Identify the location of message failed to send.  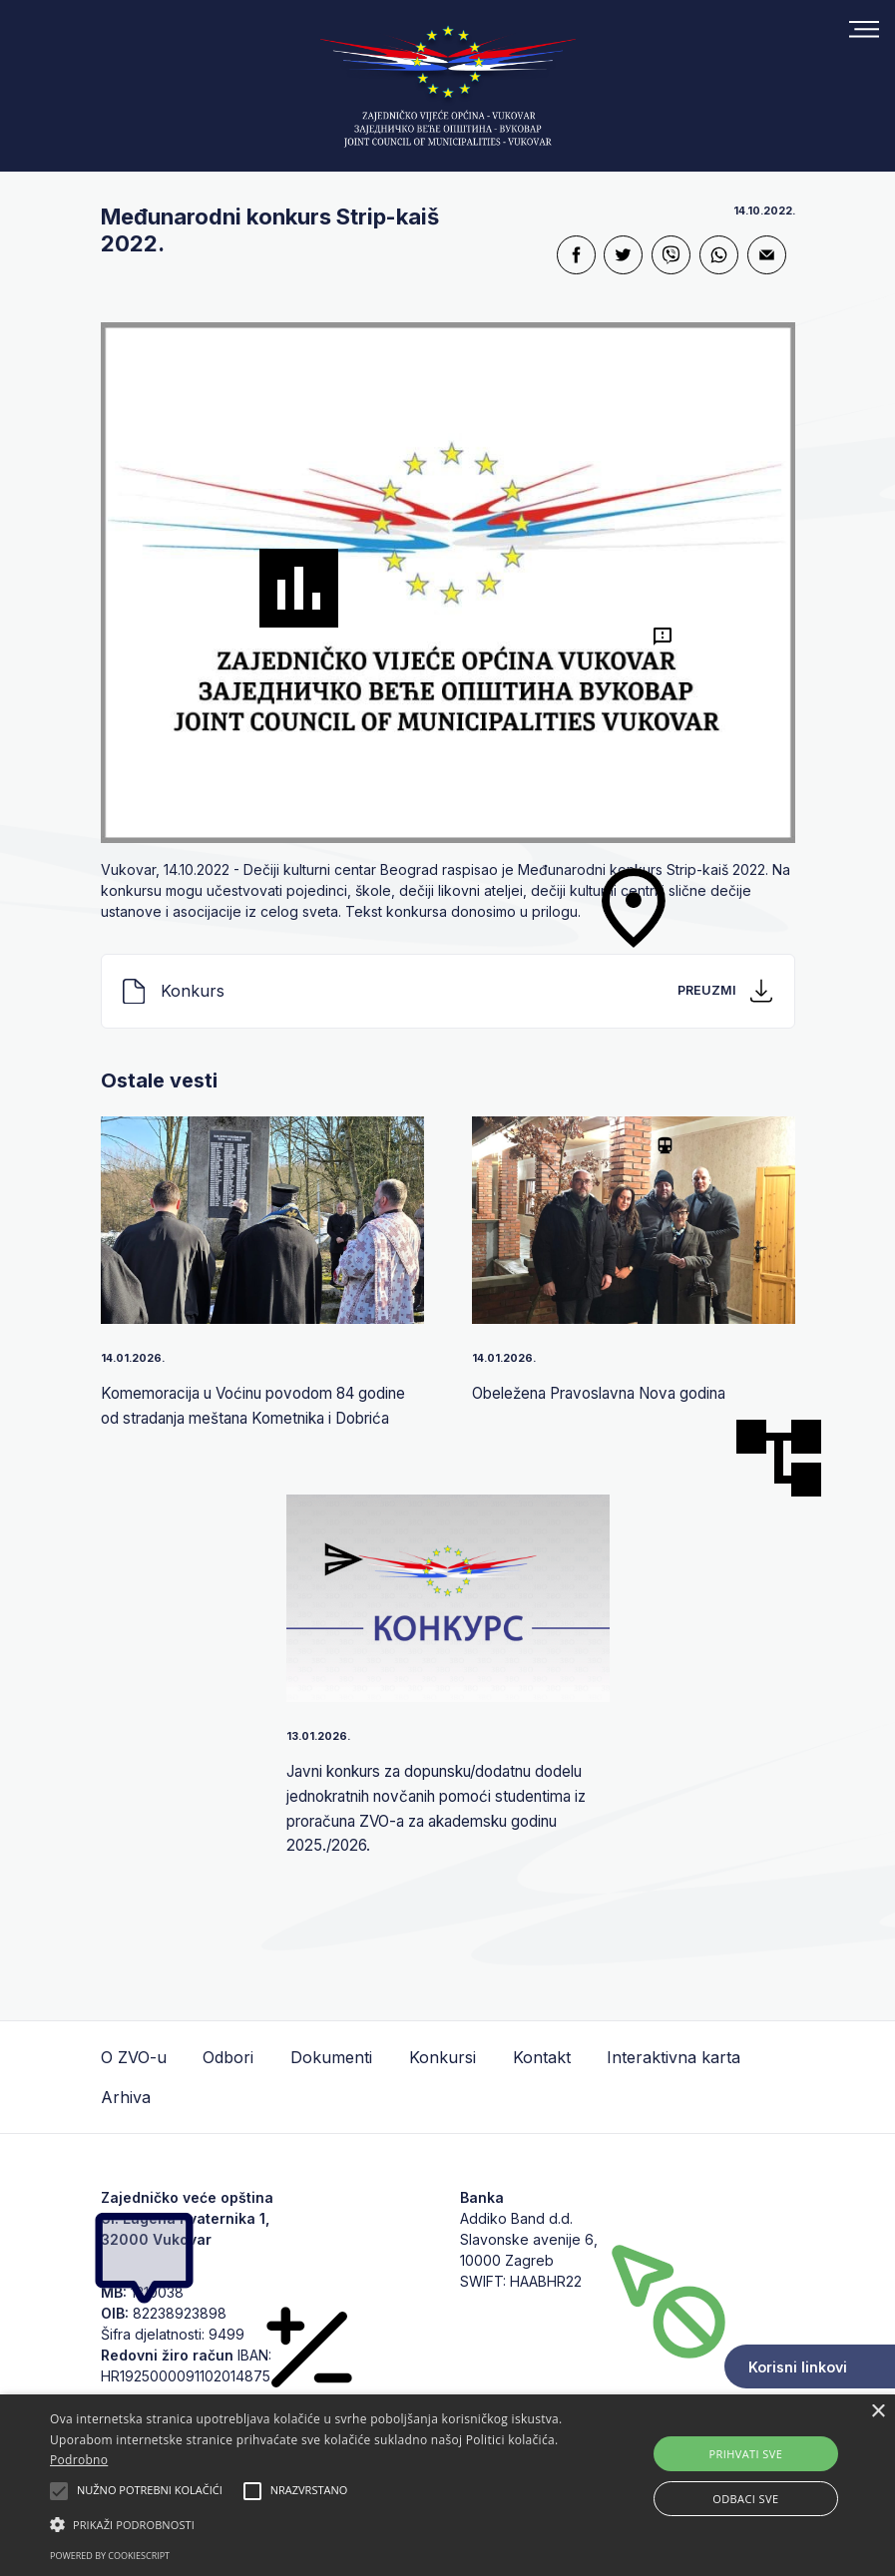
(663, 637).